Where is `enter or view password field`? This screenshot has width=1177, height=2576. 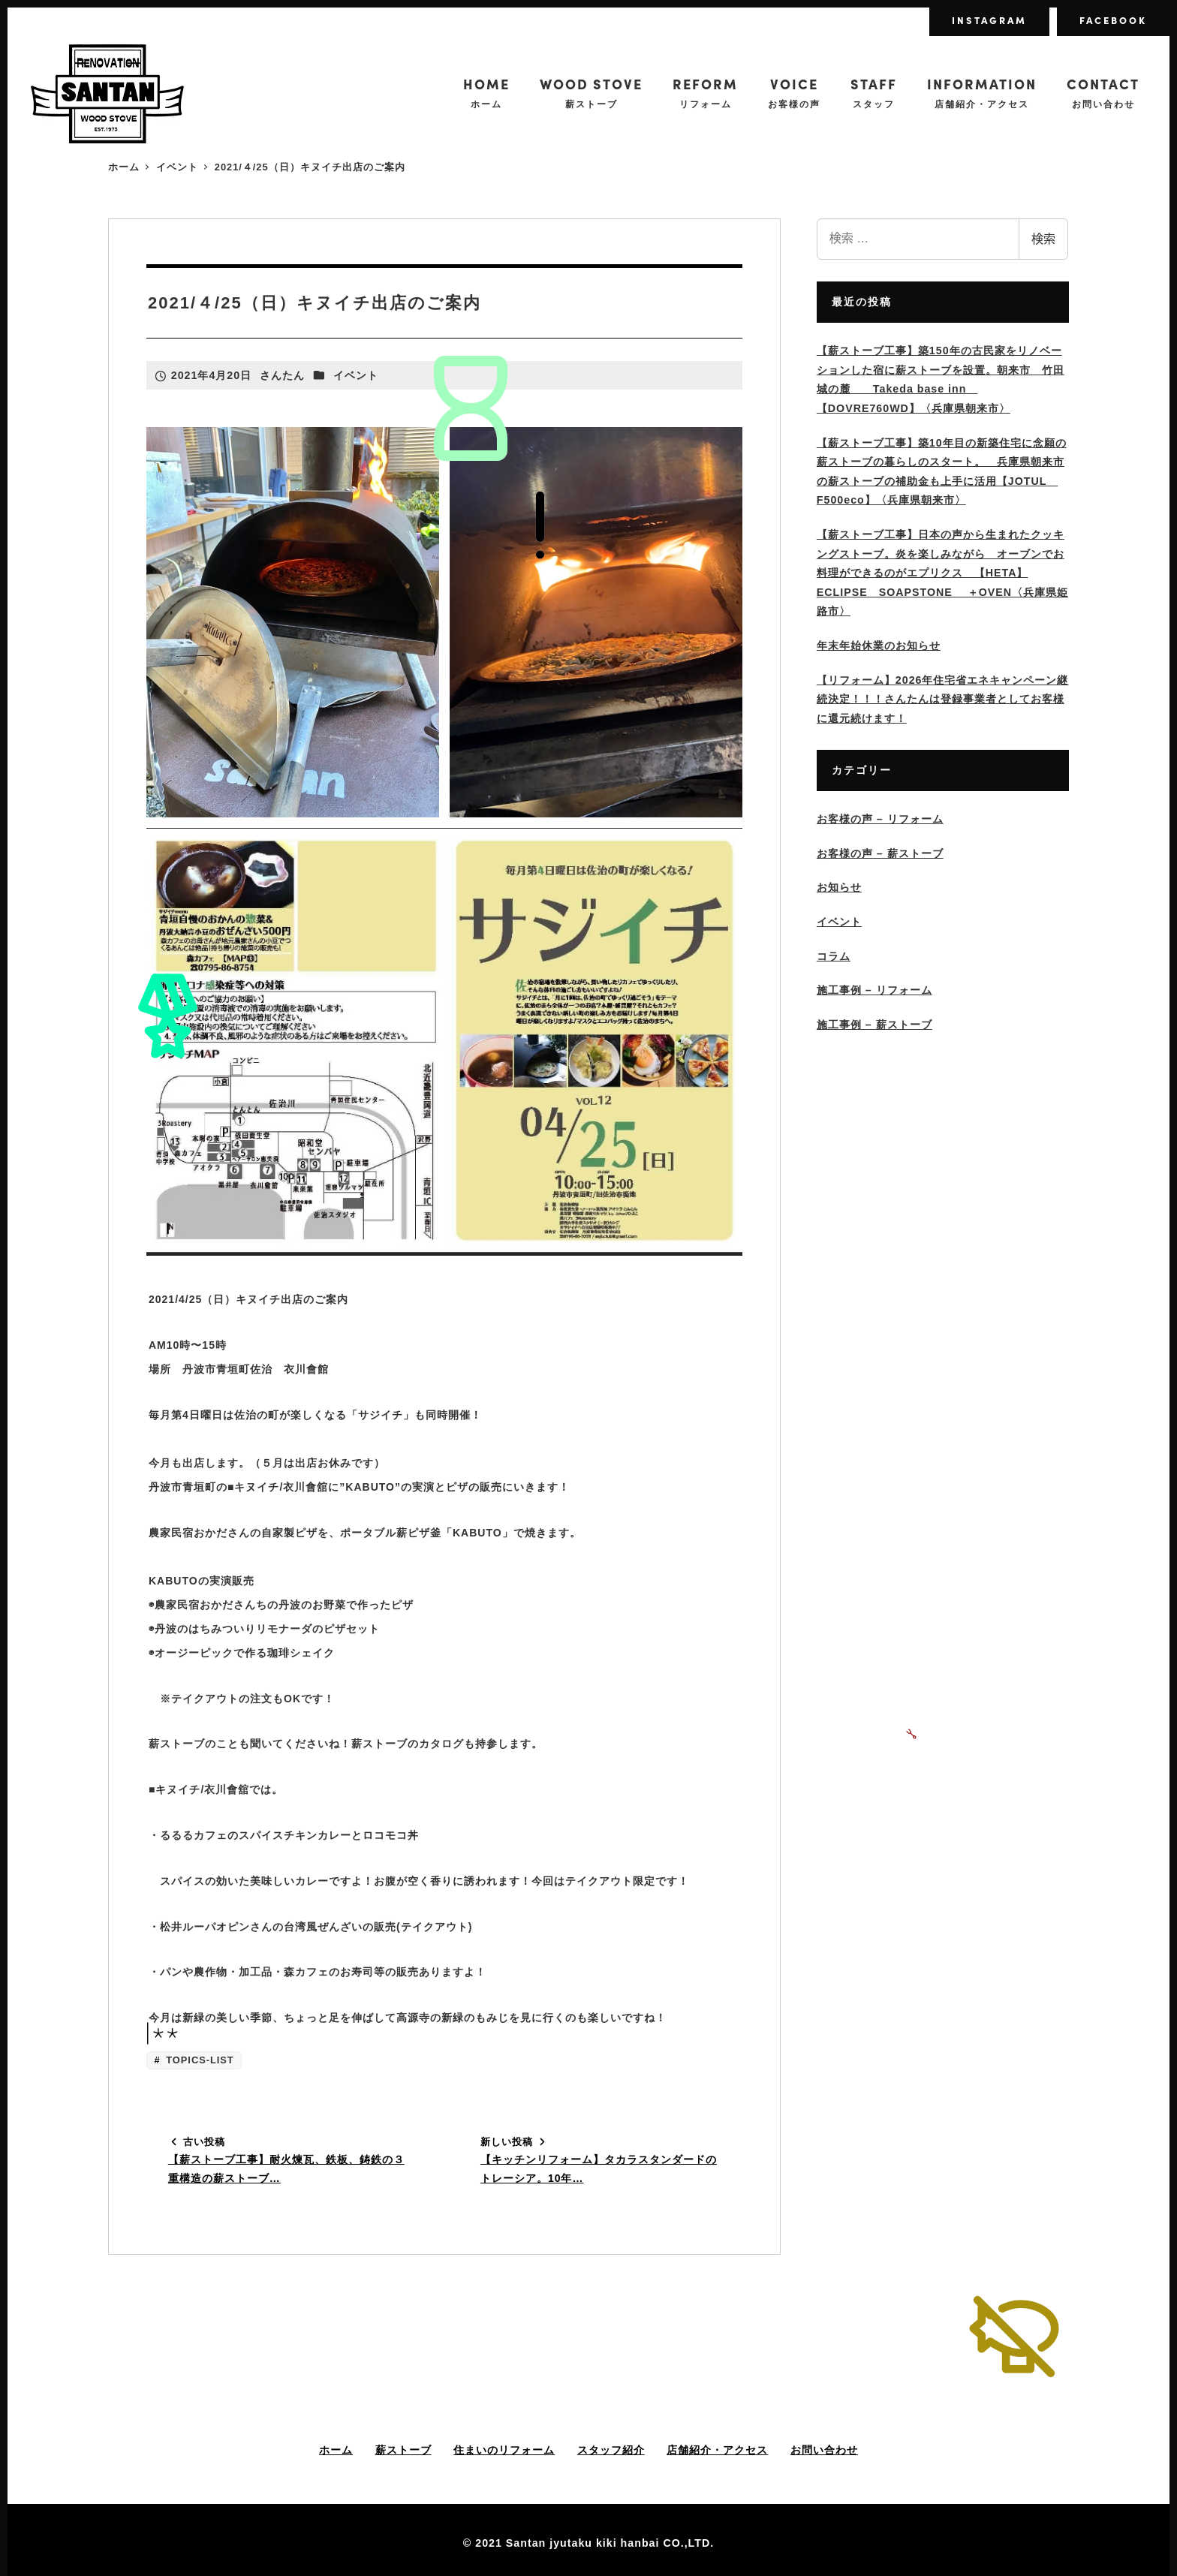
enter or view password field is located at coordinates (161, 2033).